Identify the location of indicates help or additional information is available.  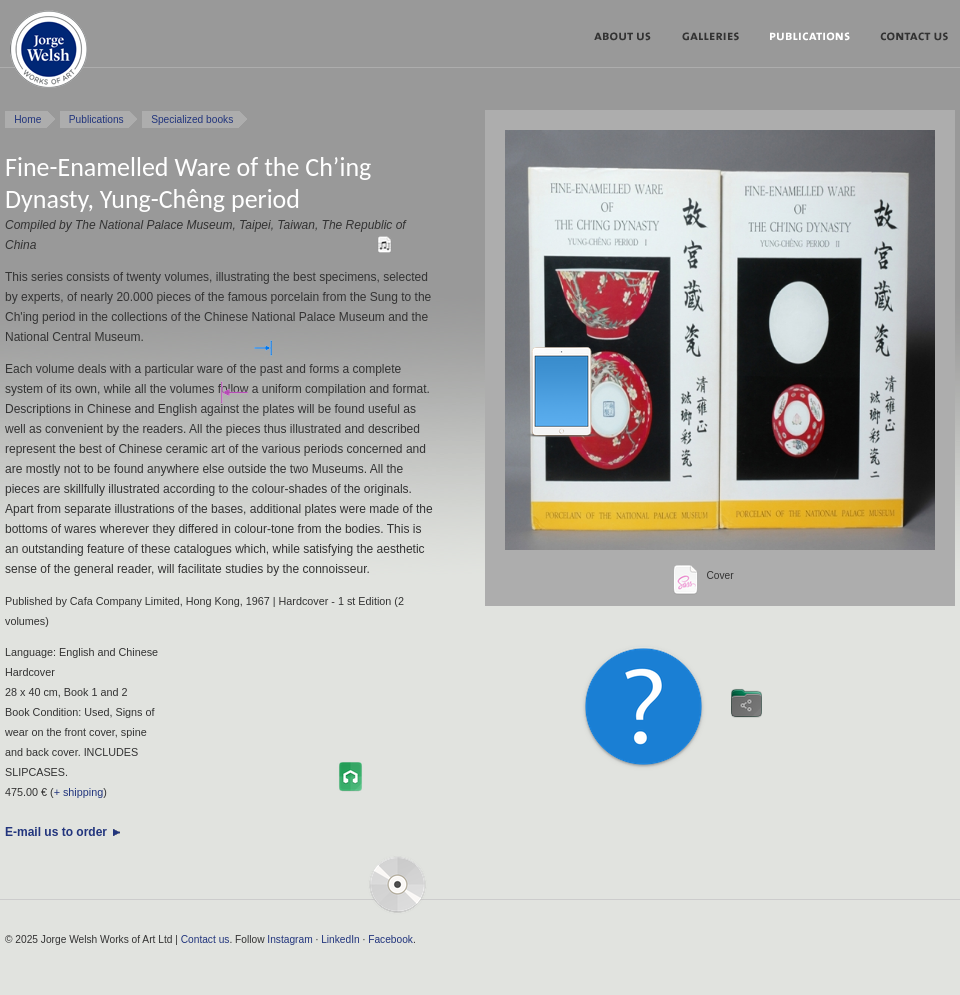
(643, 706).